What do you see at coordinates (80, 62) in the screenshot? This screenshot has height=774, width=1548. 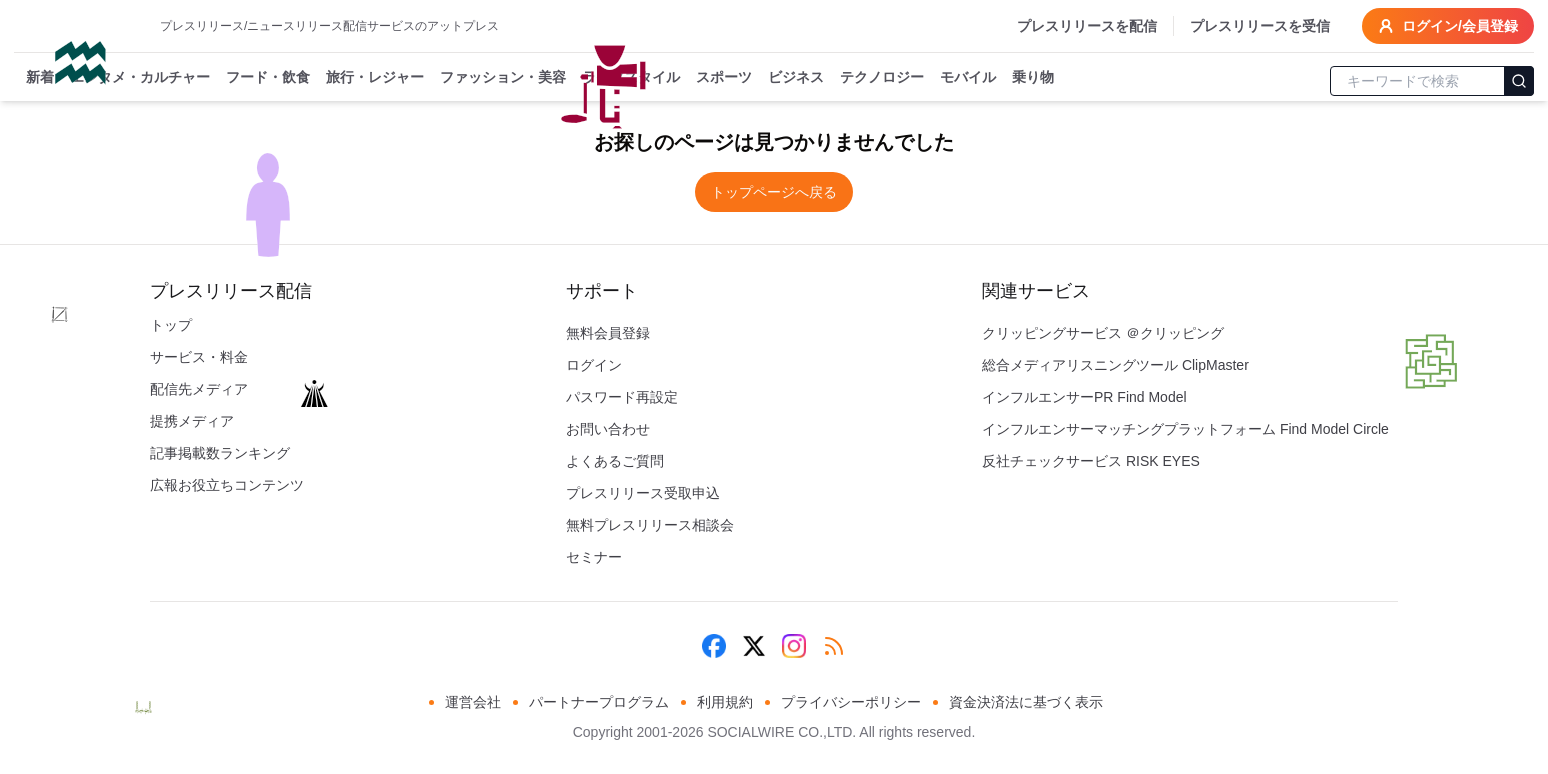 I see `aquarius zodiac sign indicator` at bounding box center [80, 62].